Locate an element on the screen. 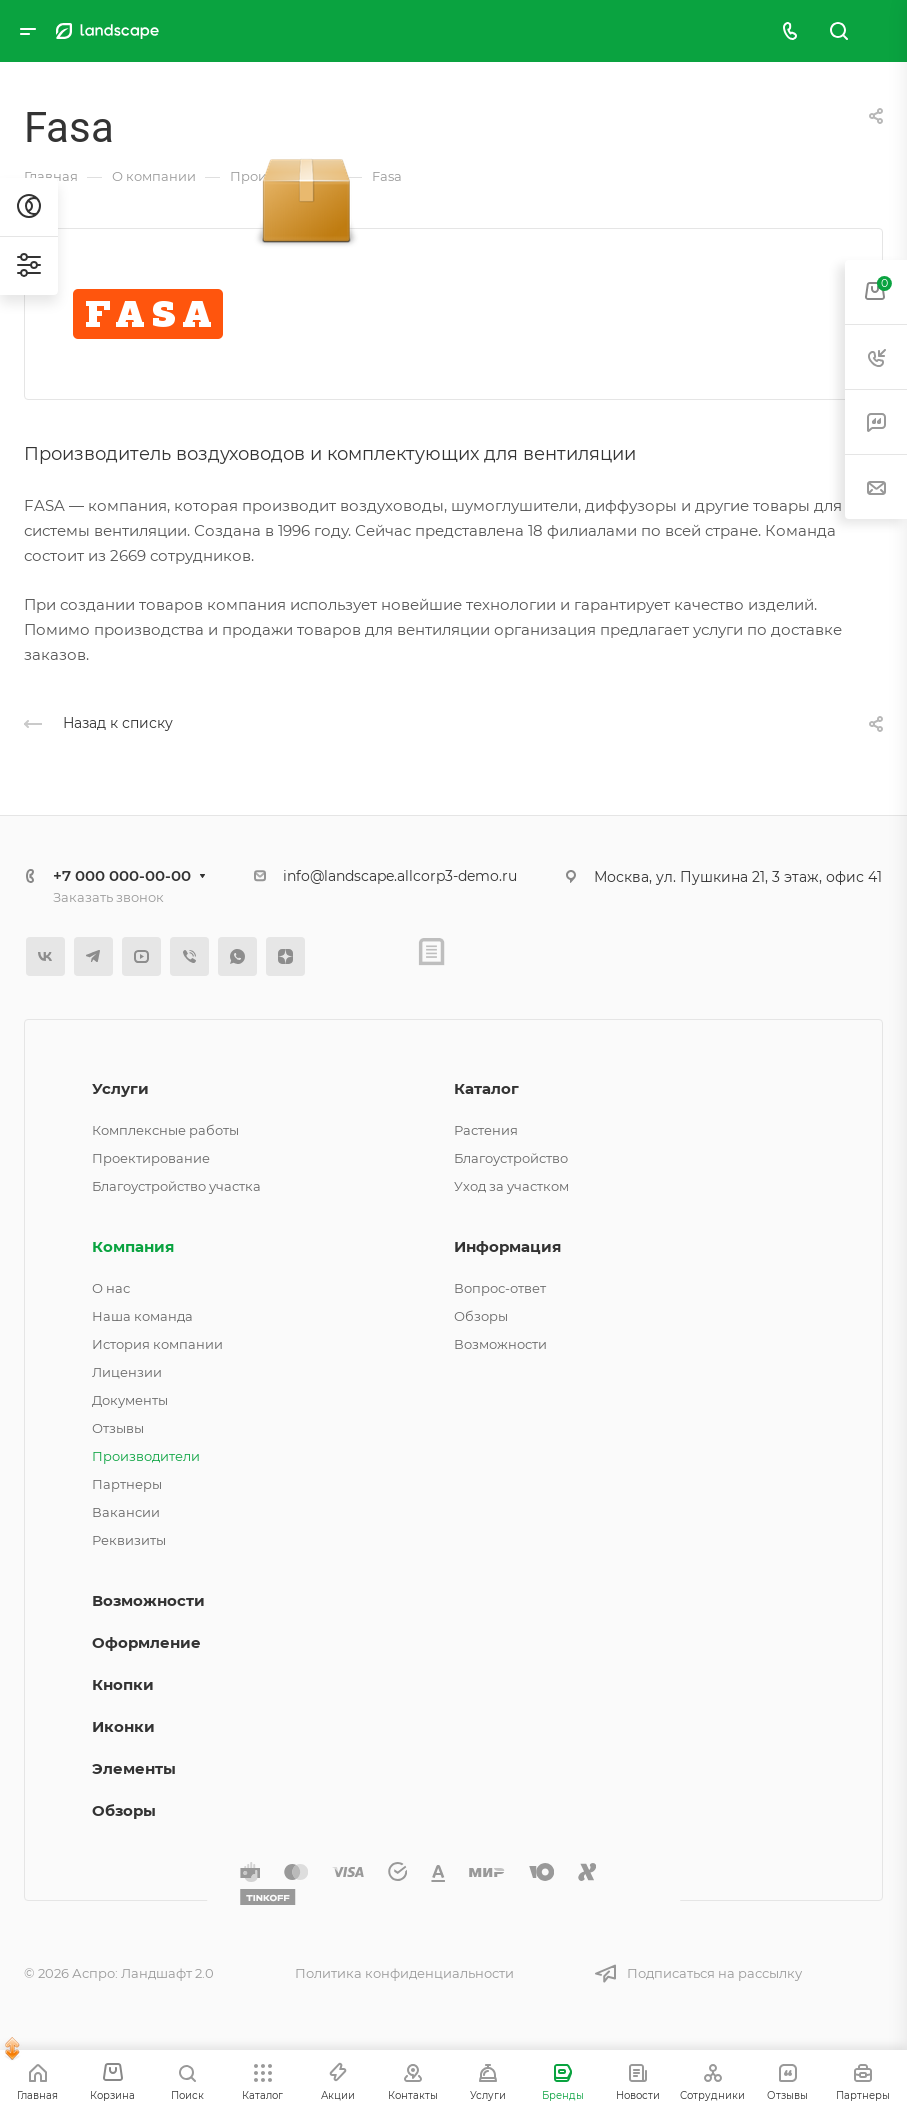  indicates a software package or application bundle is located at coordinates (305, 194).